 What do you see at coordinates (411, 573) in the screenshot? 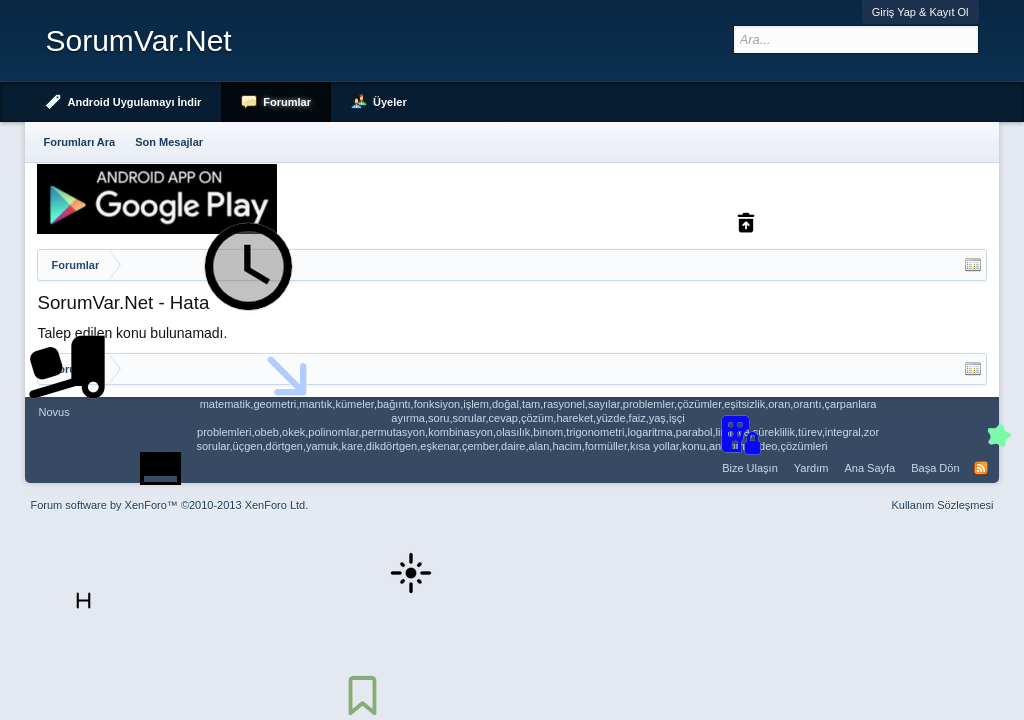
I see `adjust screen brightness` at bounding box center [411, 573].